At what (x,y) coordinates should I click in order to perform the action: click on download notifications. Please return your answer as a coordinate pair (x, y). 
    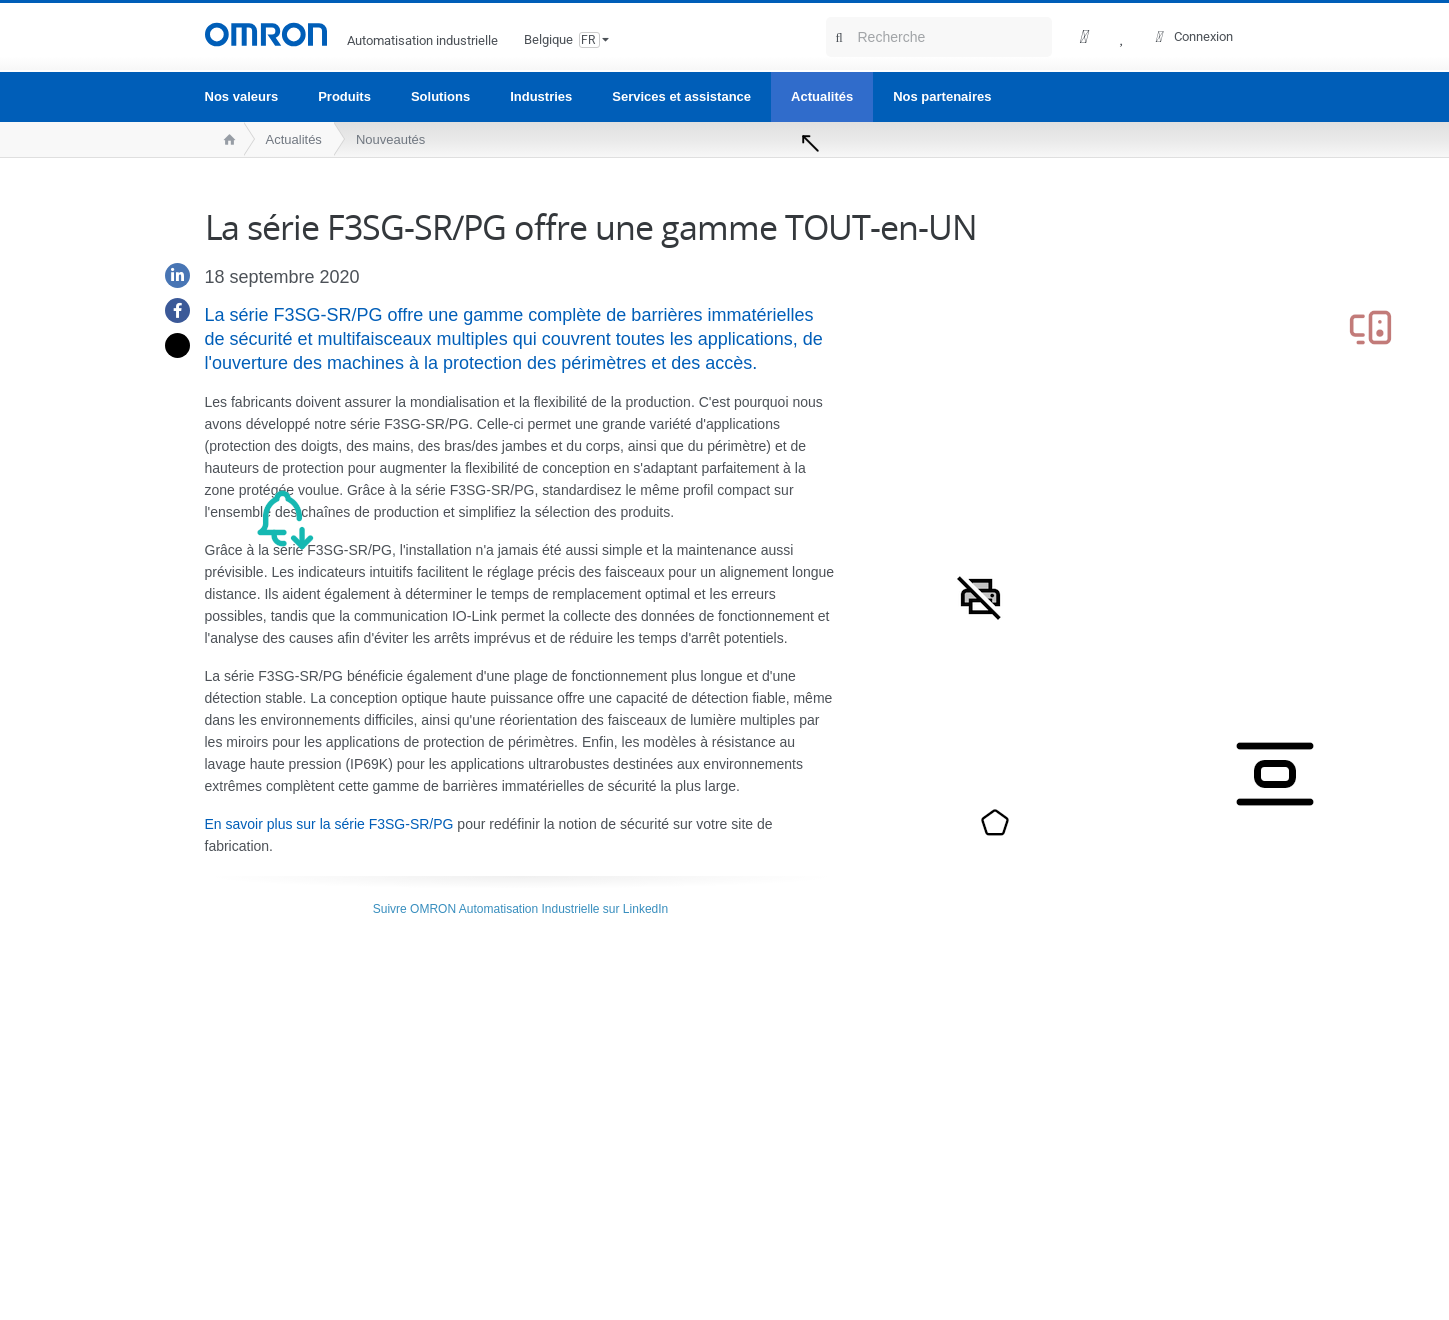
    Looking at the image, I should click on (282, 518).